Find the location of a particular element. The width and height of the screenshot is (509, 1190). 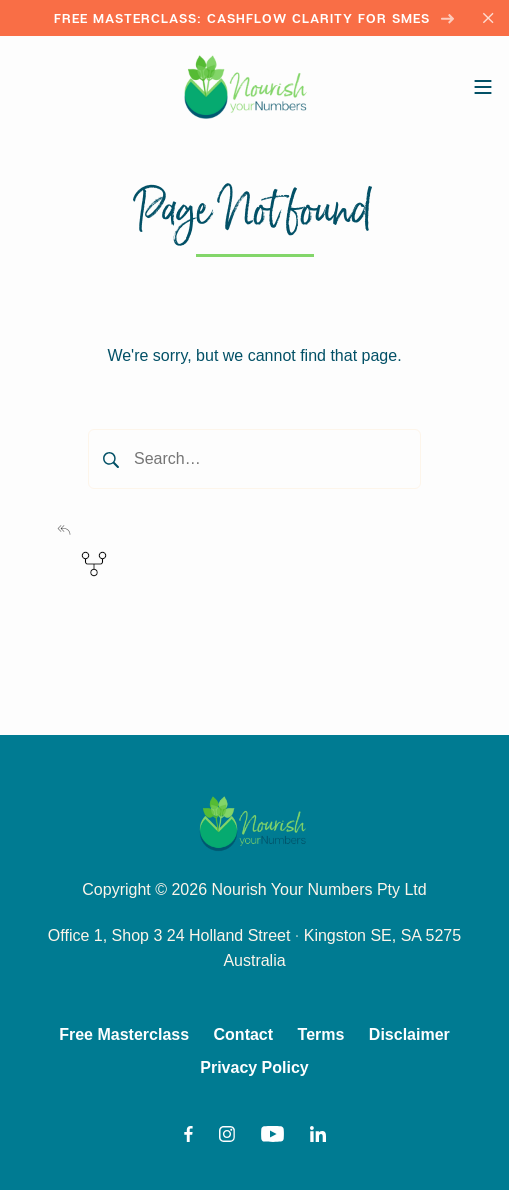

fork a repository or branch is located at coordinates (94, 564).